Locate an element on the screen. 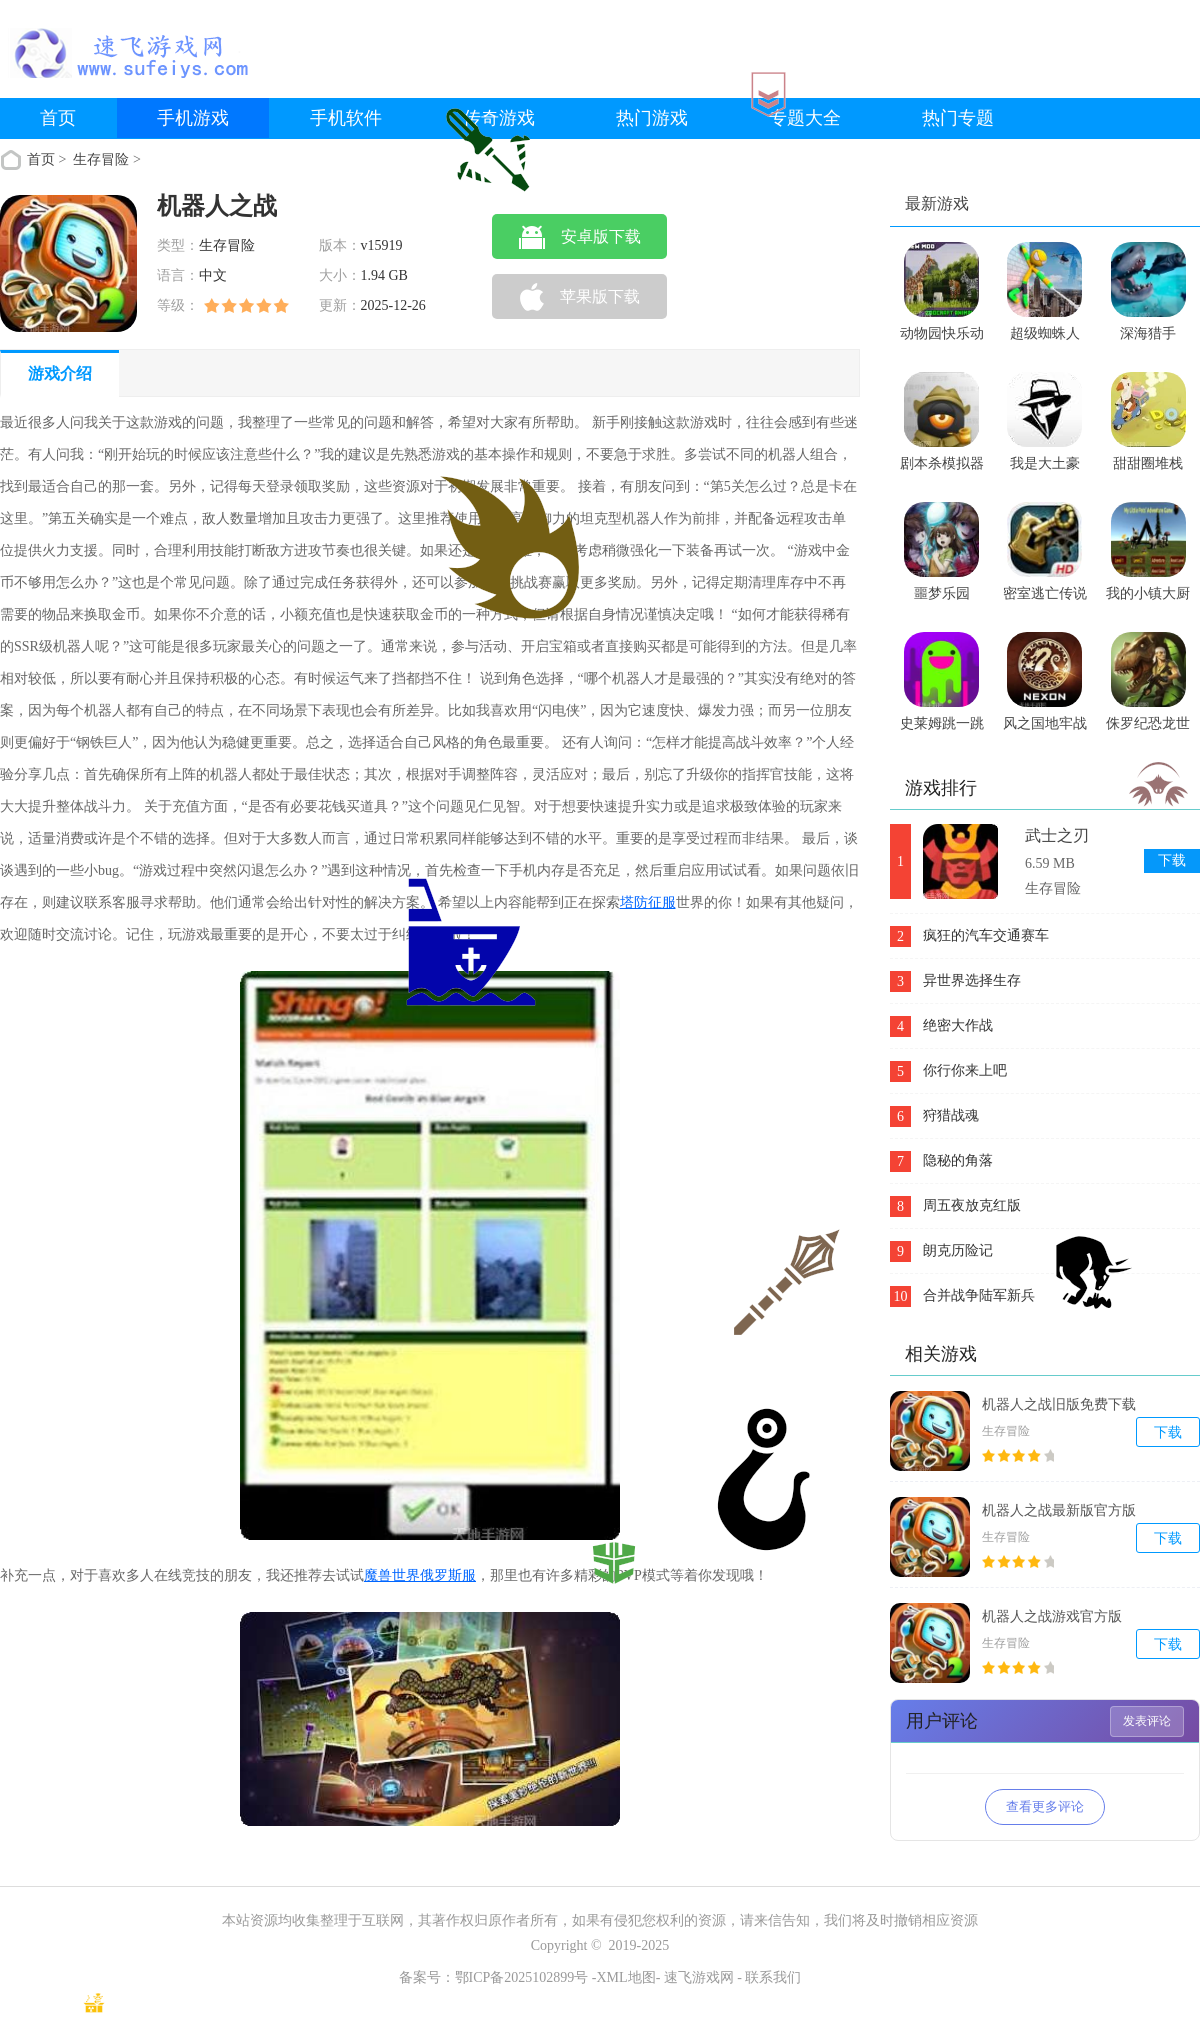 The image size is (1200, 2019). wall street or stock market bull symbol is located at coordinates (1096, 1269).